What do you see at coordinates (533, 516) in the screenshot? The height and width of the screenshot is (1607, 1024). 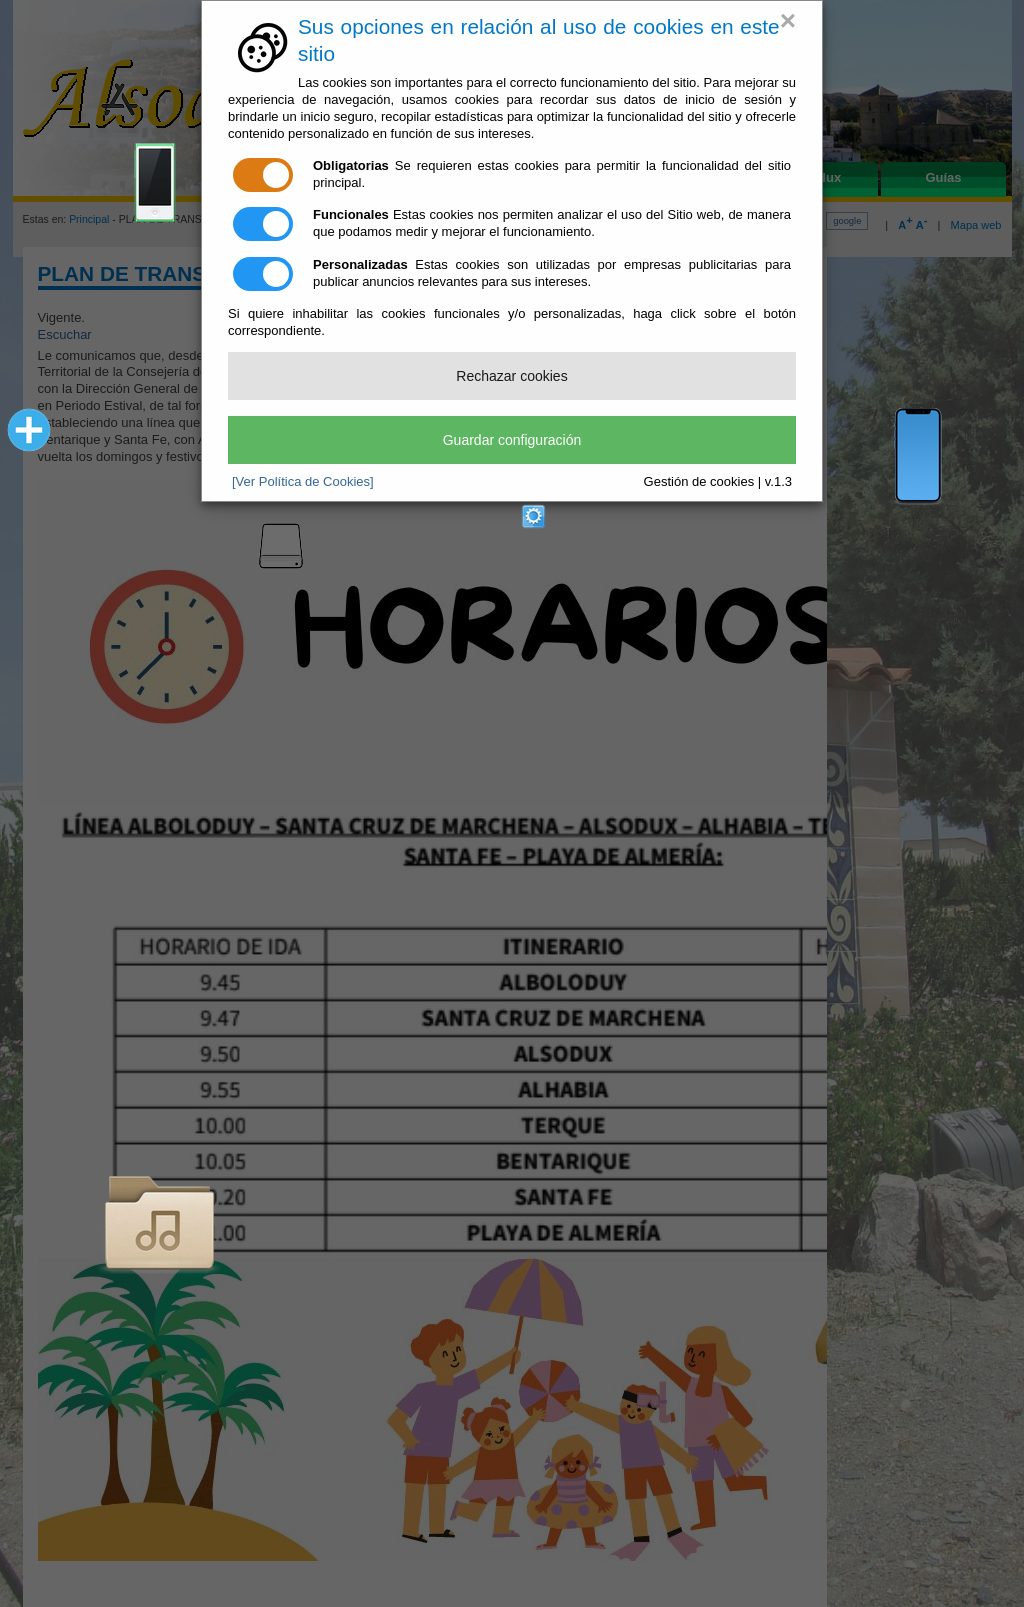 I see `access system application settings` at bounding box center [533, 516].